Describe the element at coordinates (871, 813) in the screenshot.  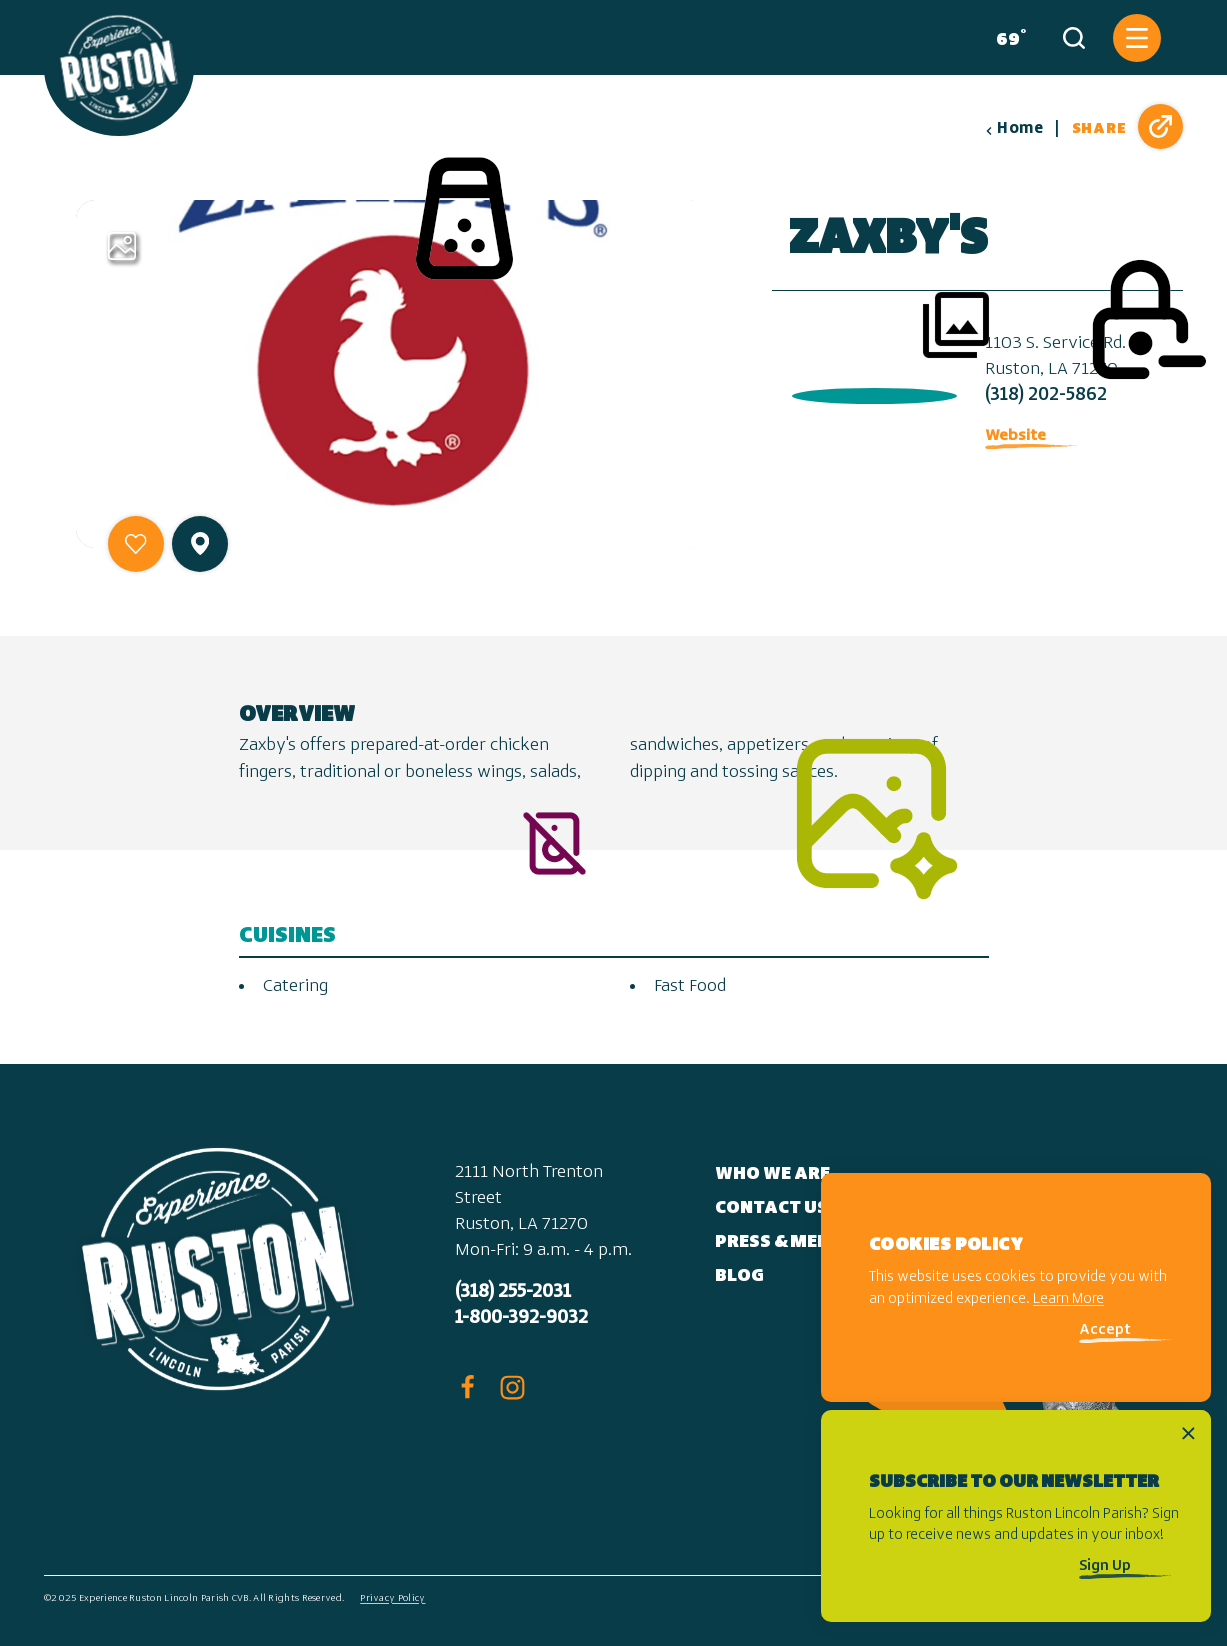
I see `enhance photo with AI or magic effects` at that location.